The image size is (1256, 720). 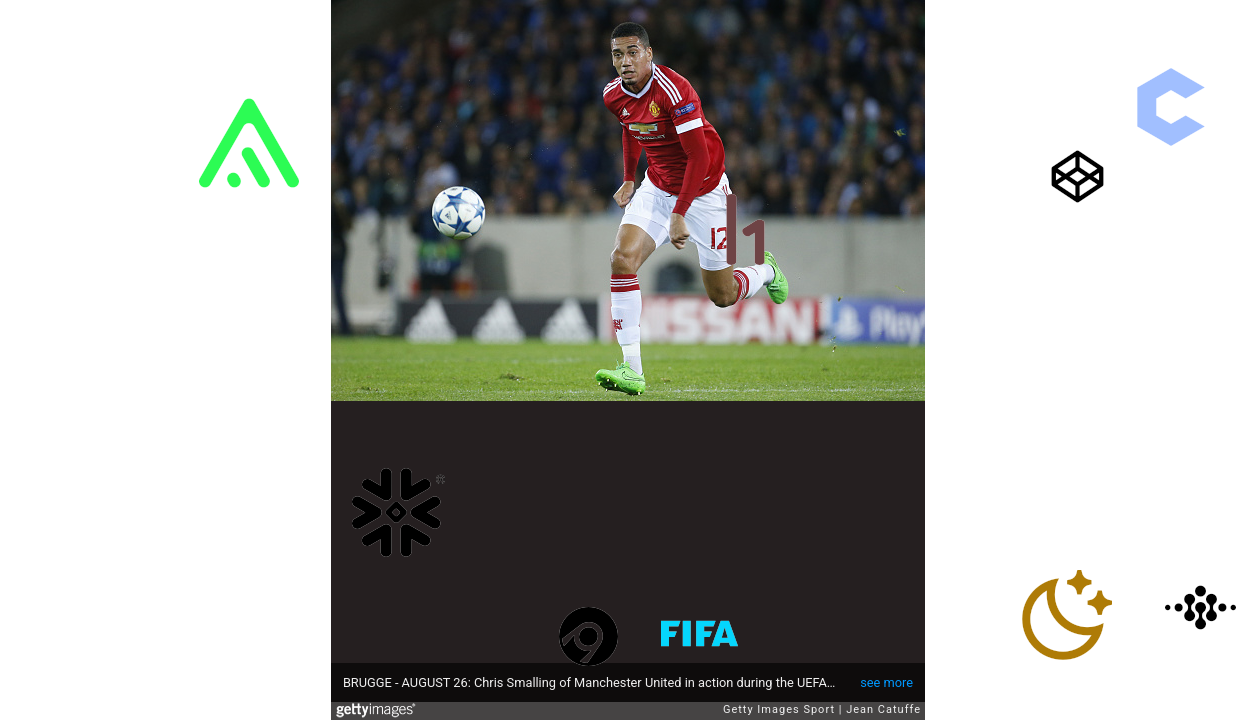 I want to click on visit hackerone bug bounty platform, so click(x=745, y=229).